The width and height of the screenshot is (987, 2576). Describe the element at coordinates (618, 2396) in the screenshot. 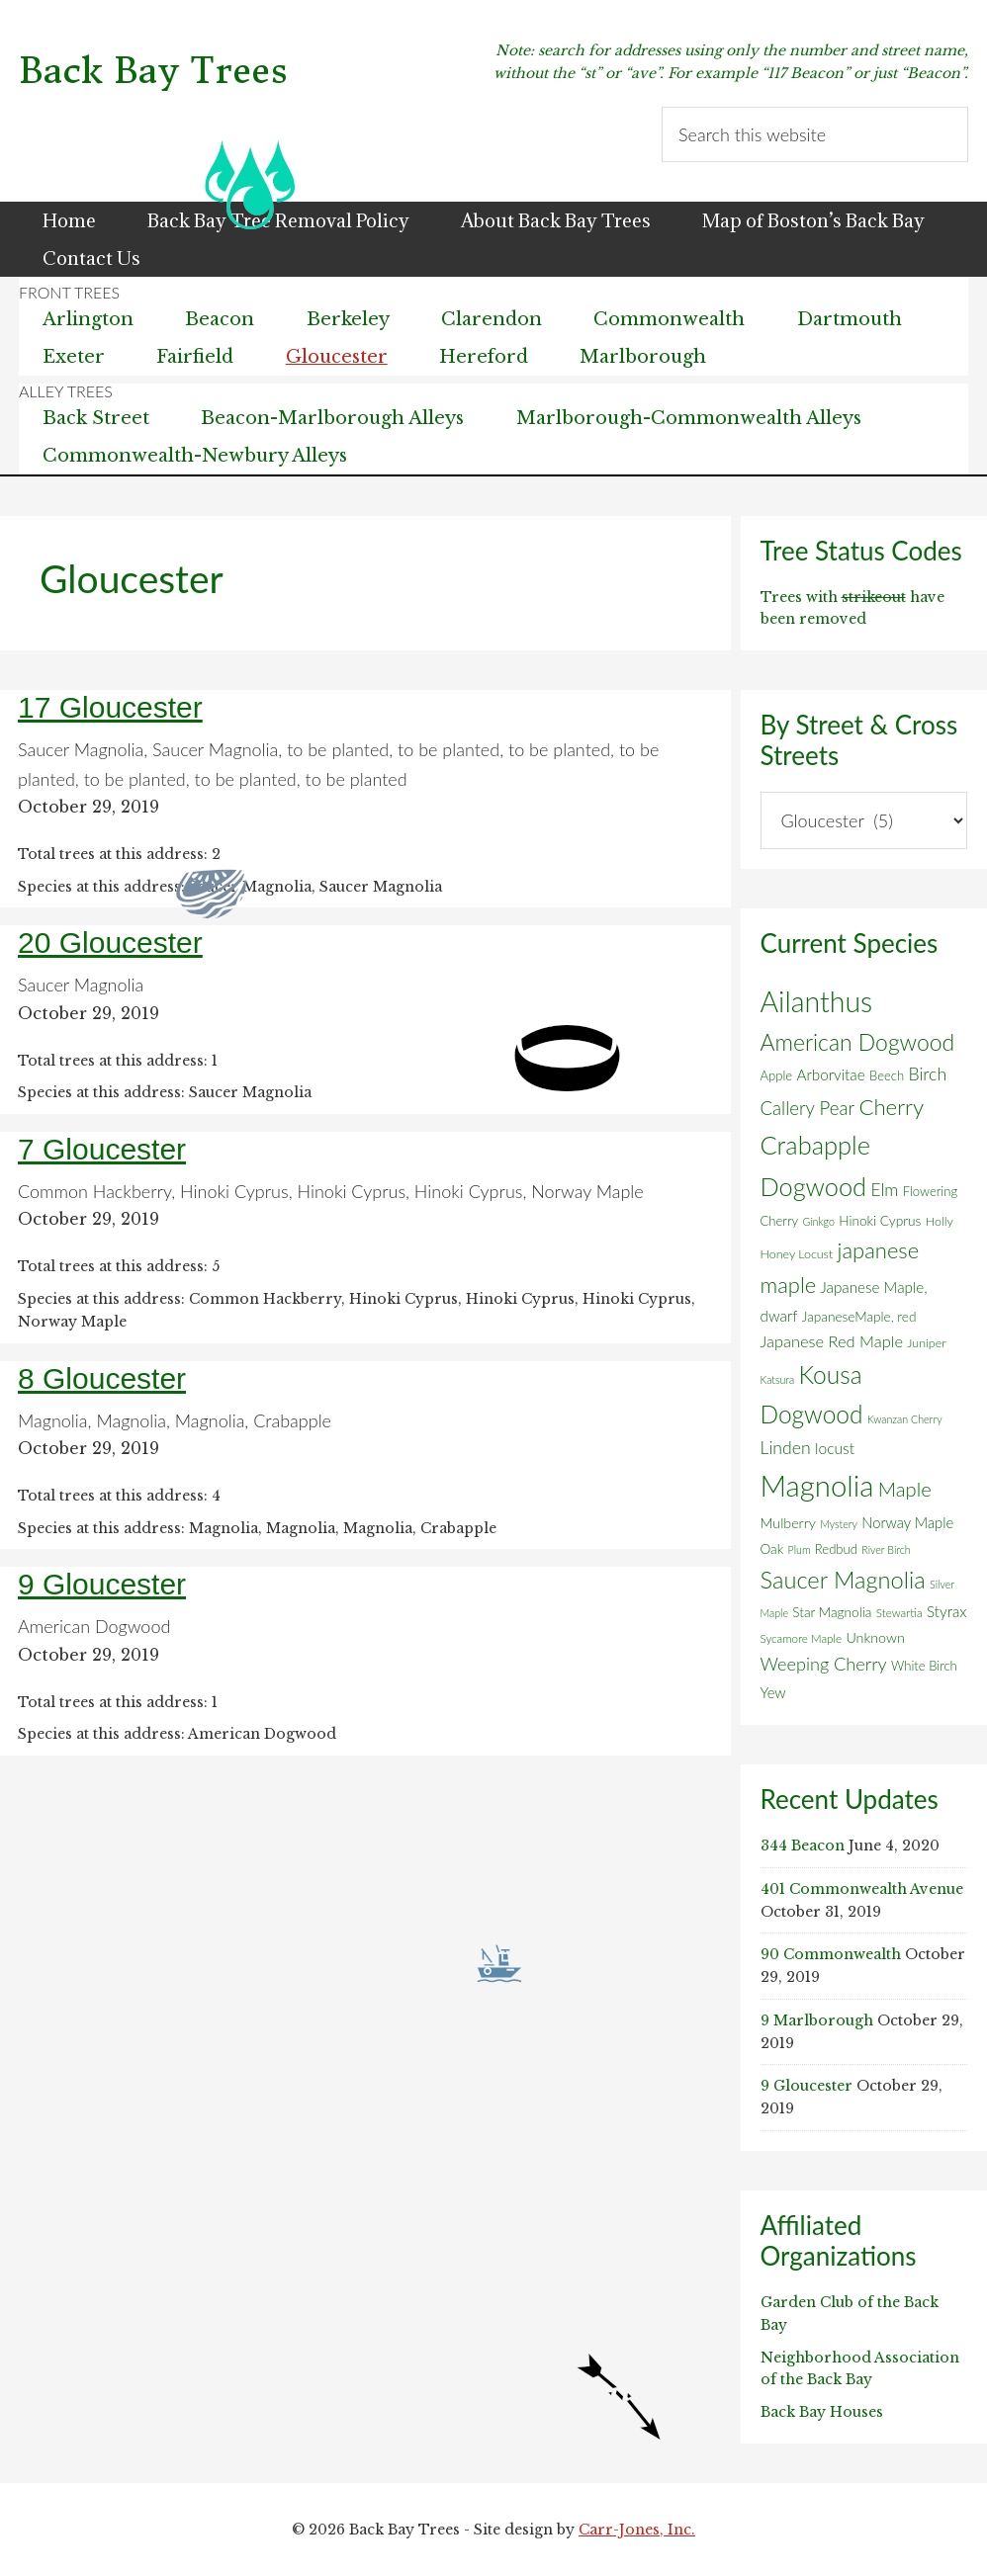

I see `indicates a broken or failed connection` at that location.